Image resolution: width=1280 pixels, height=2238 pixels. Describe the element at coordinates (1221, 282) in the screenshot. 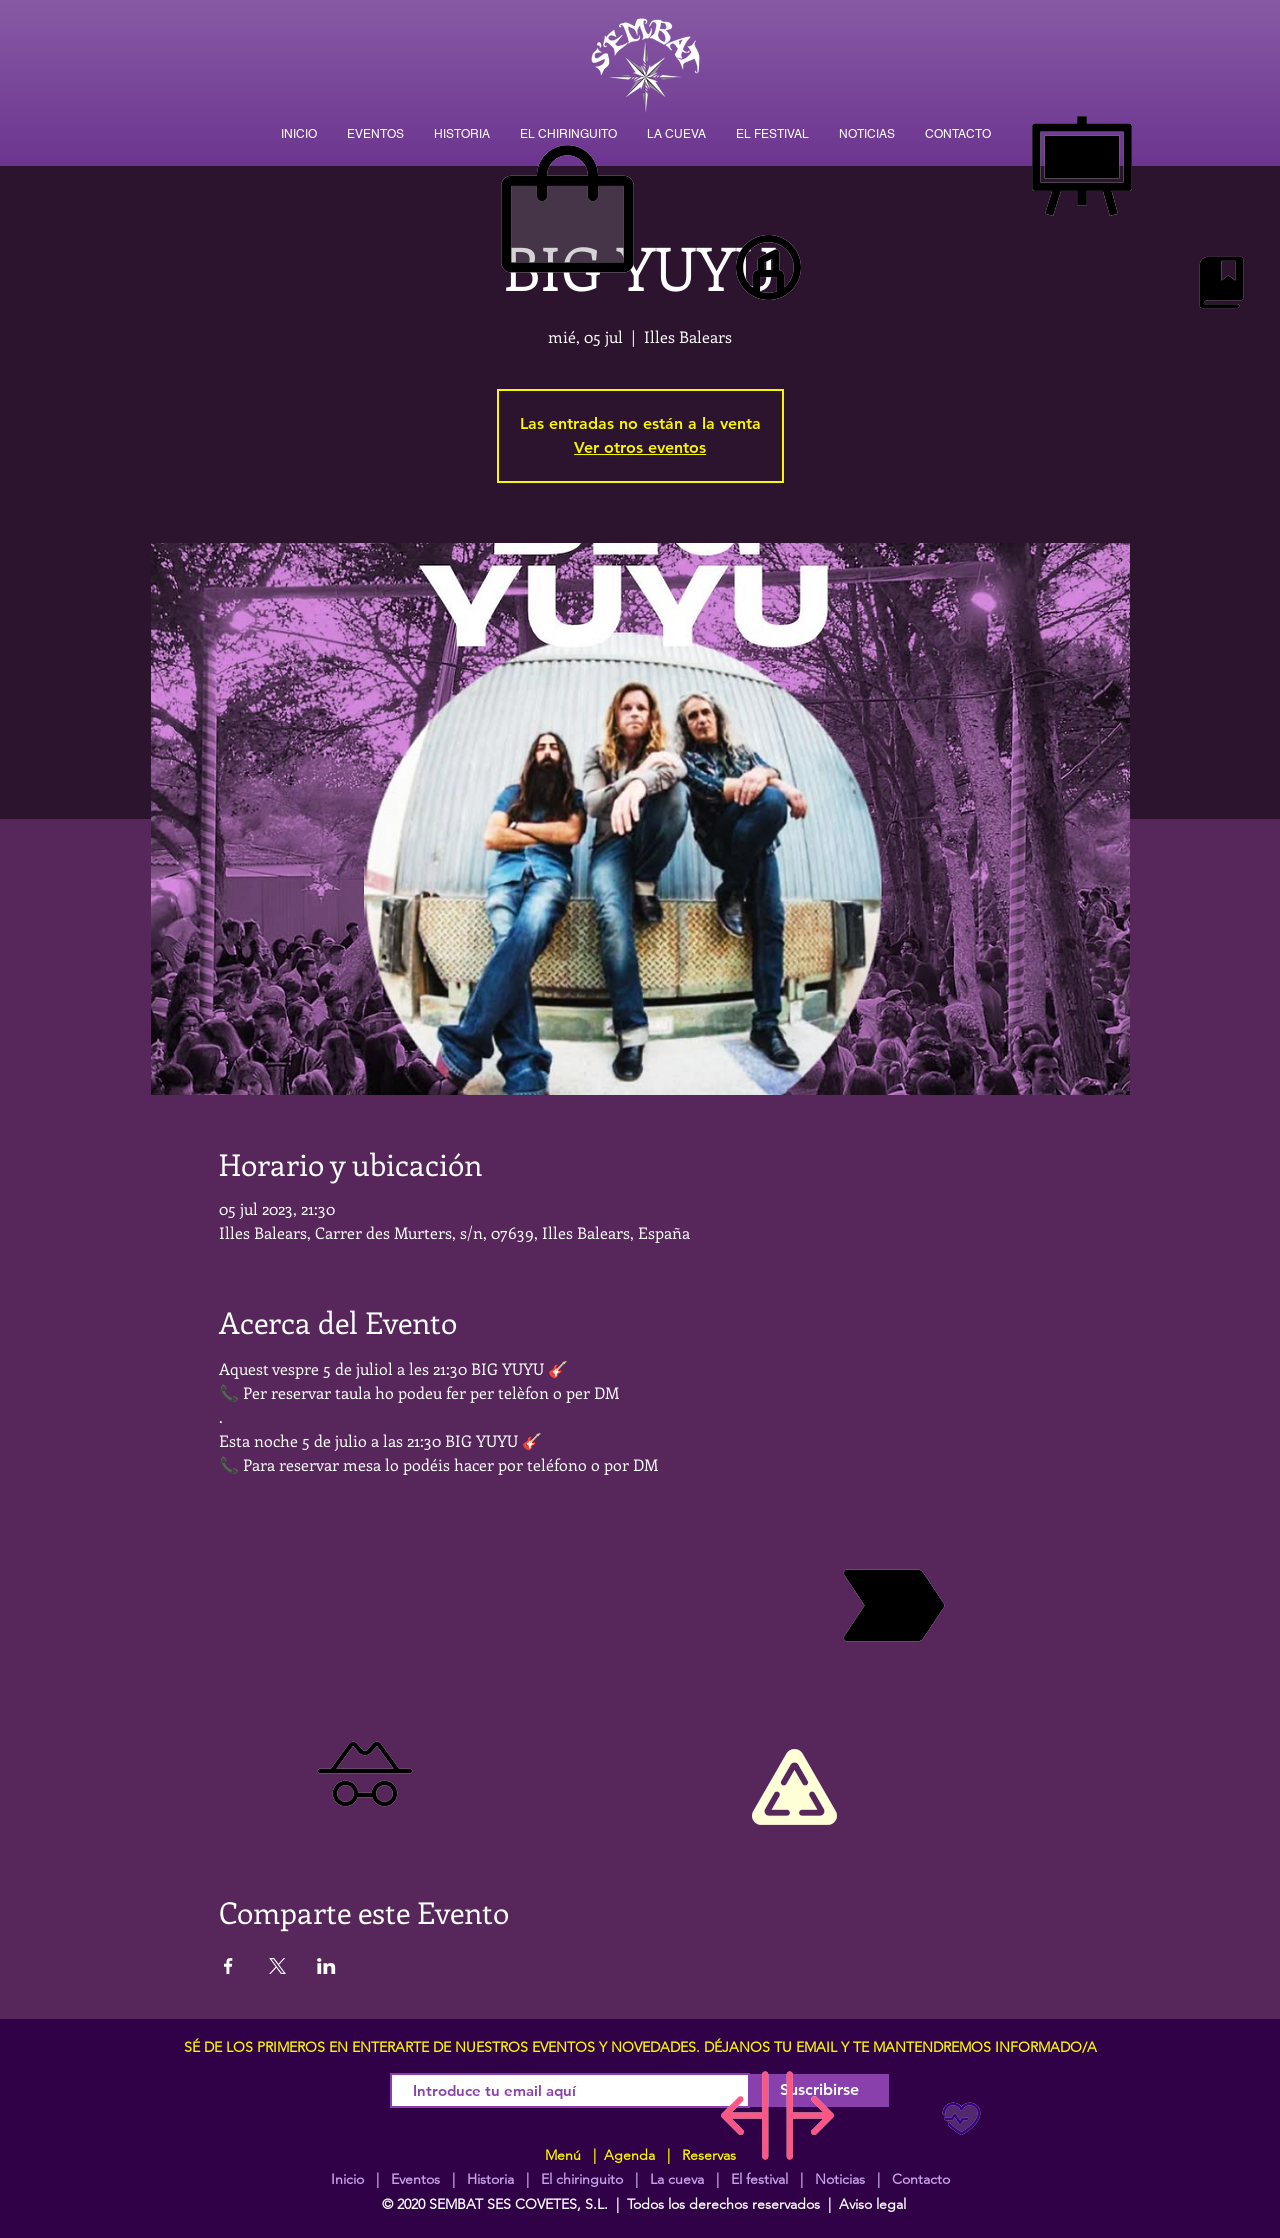

I see `access your bookmarked reading list` at that location.